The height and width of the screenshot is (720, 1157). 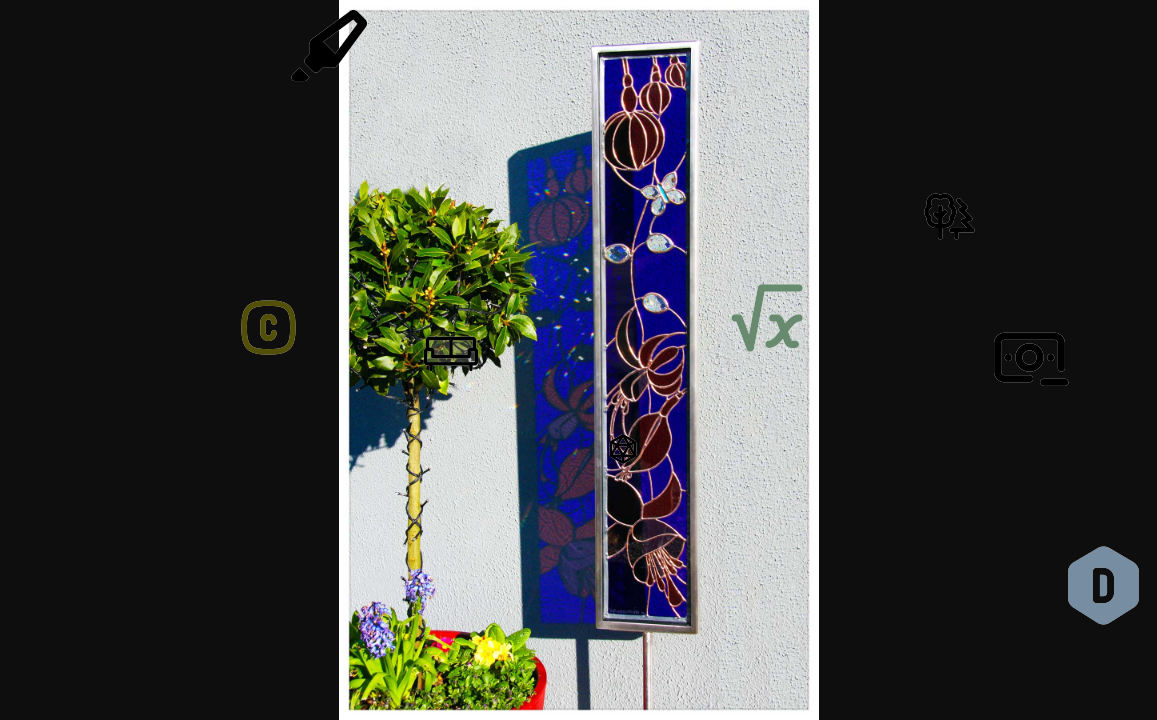 I want to click on access square root calculator function, so click(x=769, y=318).